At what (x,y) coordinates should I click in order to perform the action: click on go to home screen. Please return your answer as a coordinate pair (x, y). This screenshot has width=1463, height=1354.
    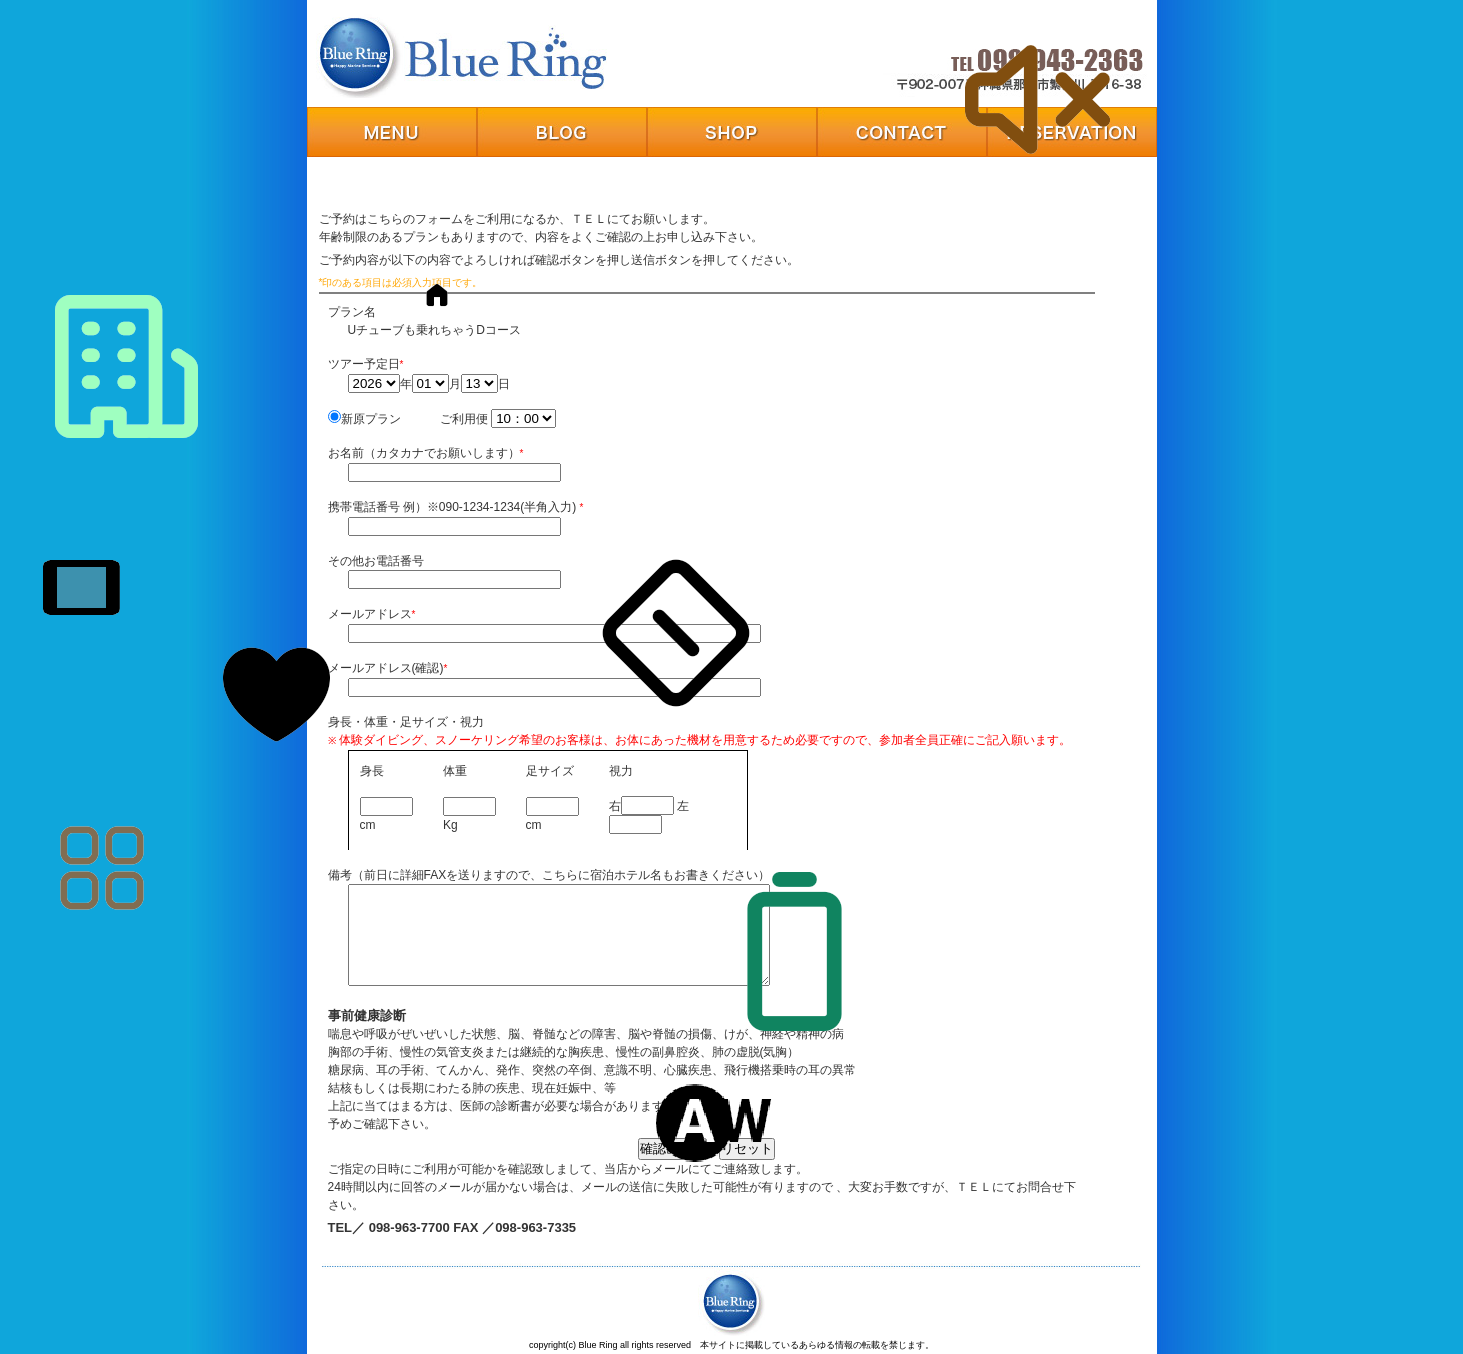
    Looking at the image, I should click on (437, 296).